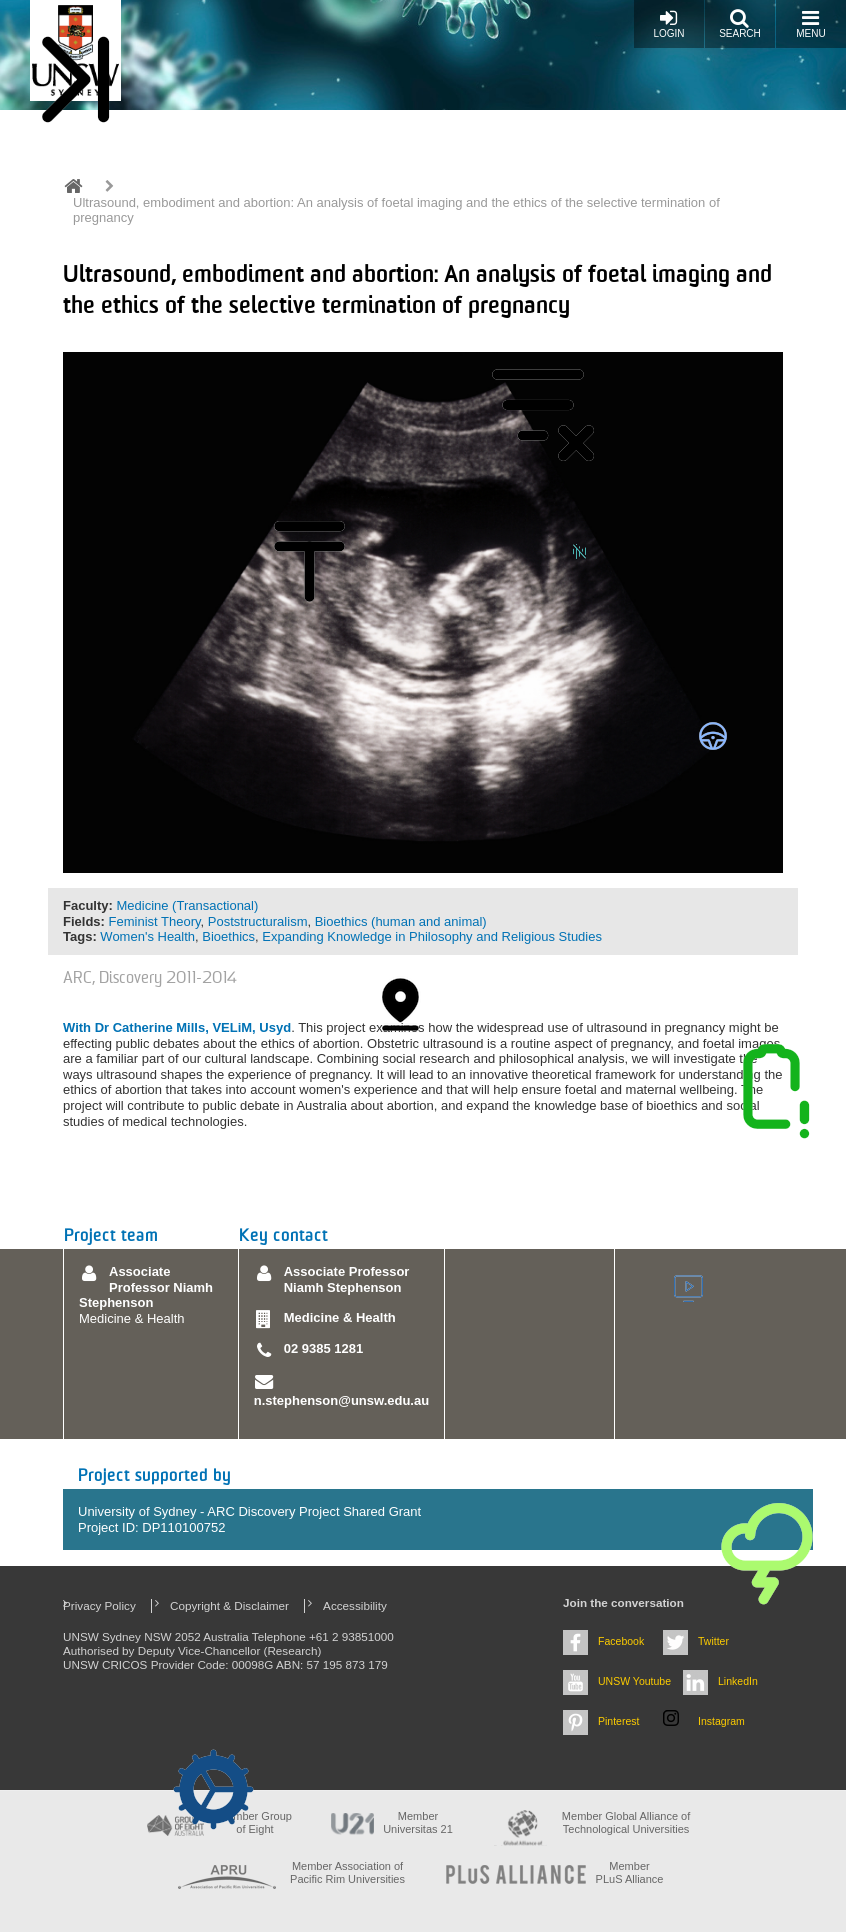 Image resolution: width=846 pixels, height=1932 pixels. What do you see at coordinates (400, 1004) in the screenshot?
I see `drop a pin to mark a location on the map` at bounding box center [400, 1004].